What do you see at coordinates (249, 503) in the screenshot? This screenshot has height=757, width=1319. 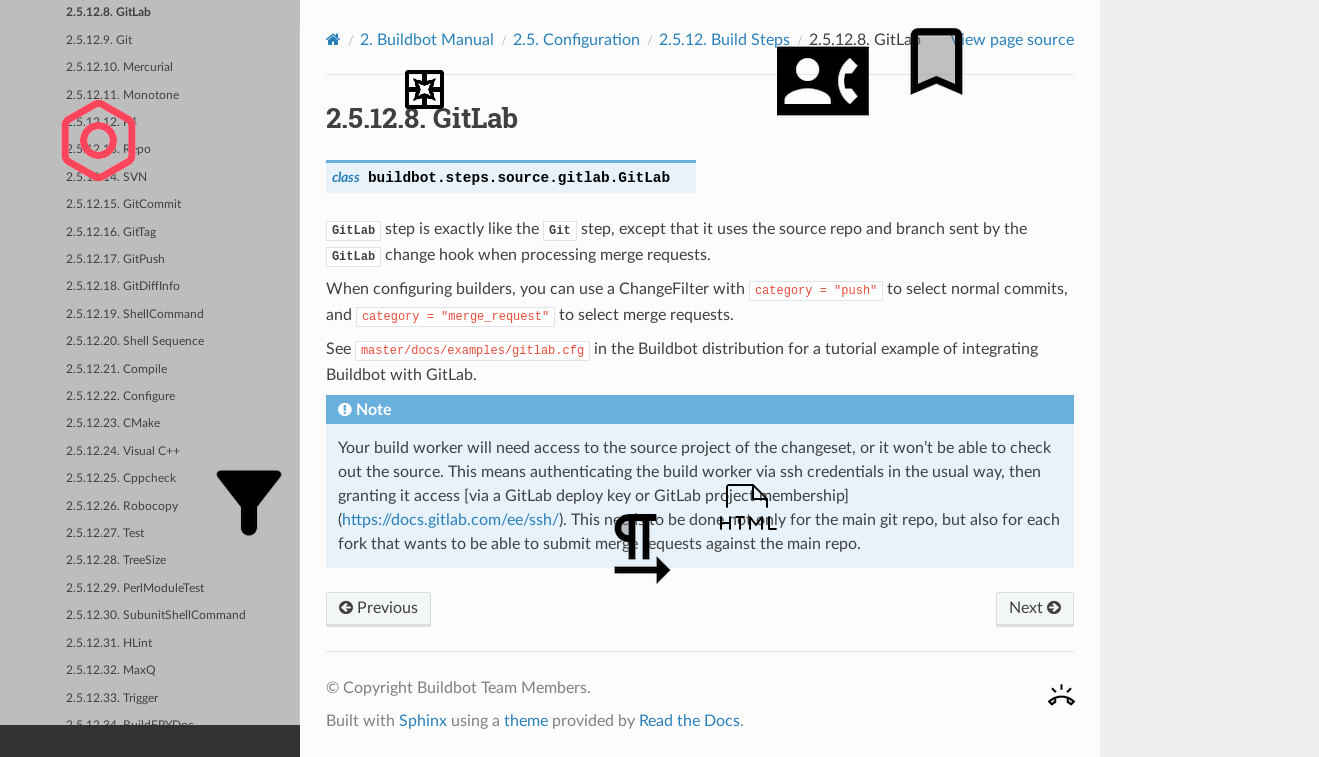 I see `filter or sort content` at bounding box center [249, 503].